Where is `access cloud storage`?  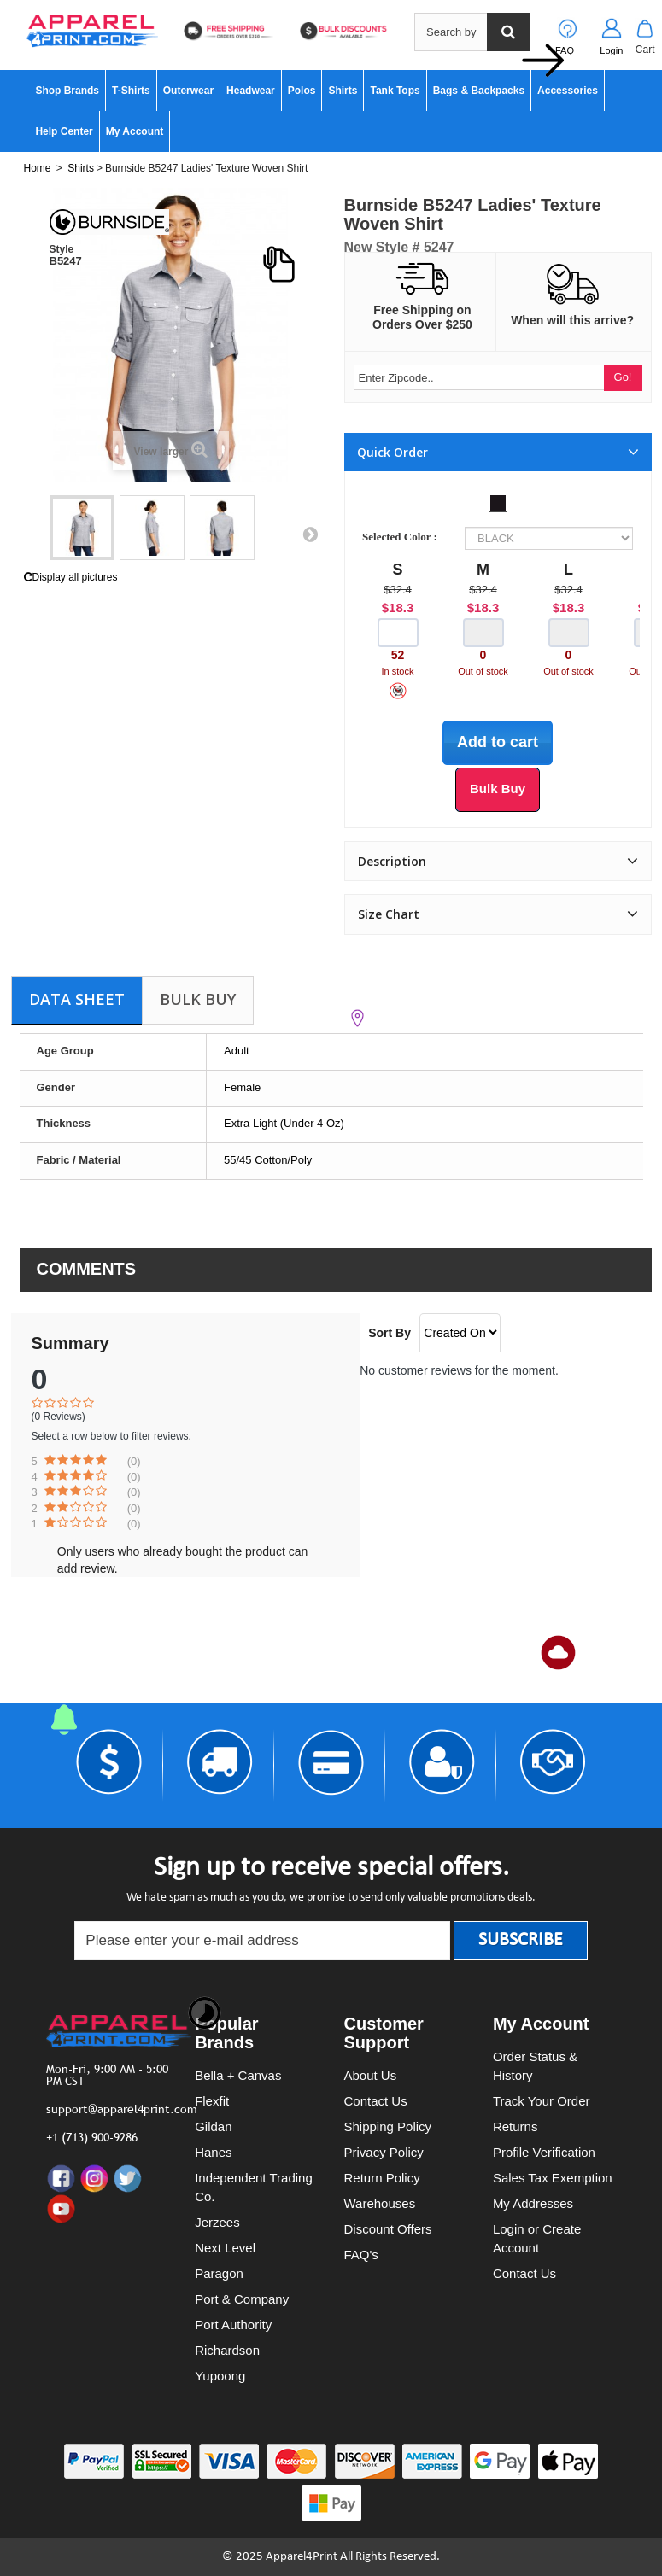 access cloud storage is located at coordinates (558, 1652).